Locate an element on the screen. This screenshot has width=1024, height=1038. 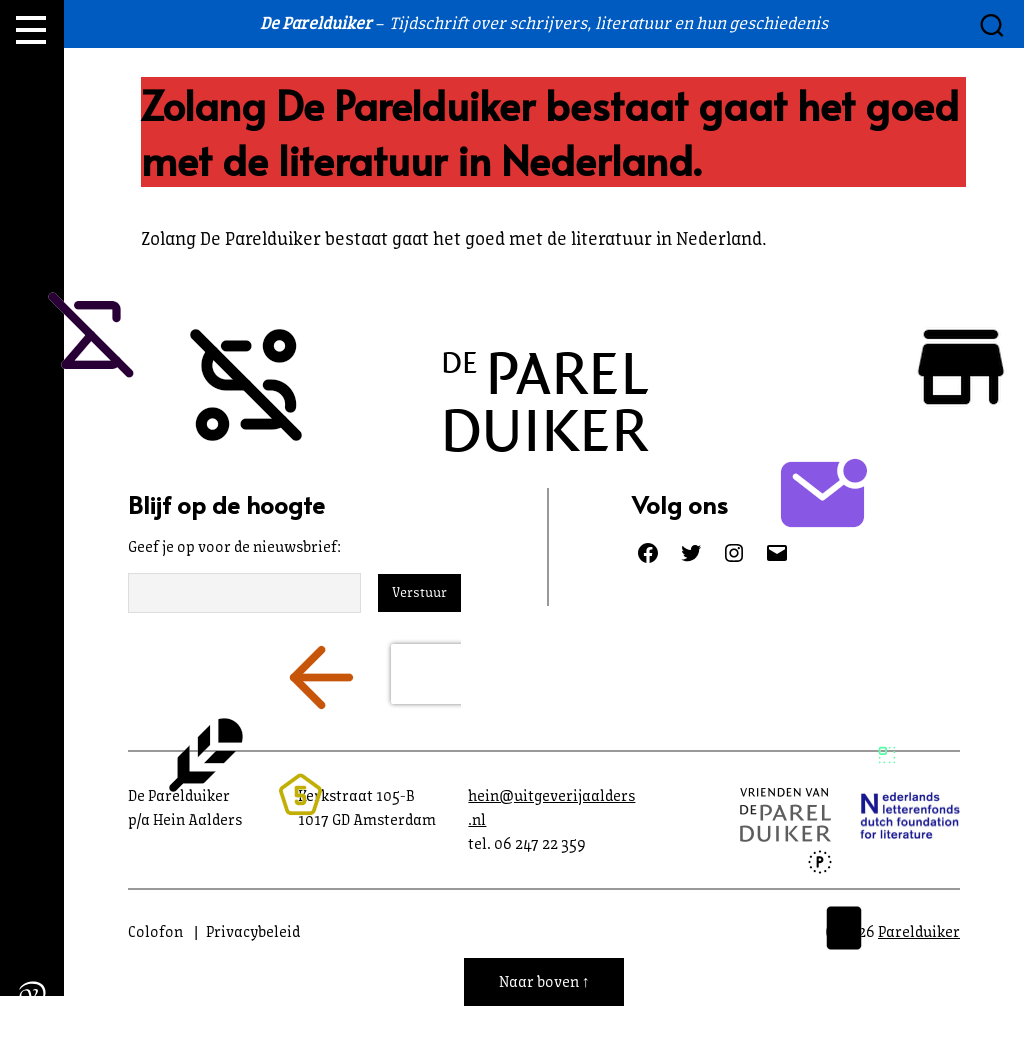
compose a new post or message is located at coordinates (206, 755).